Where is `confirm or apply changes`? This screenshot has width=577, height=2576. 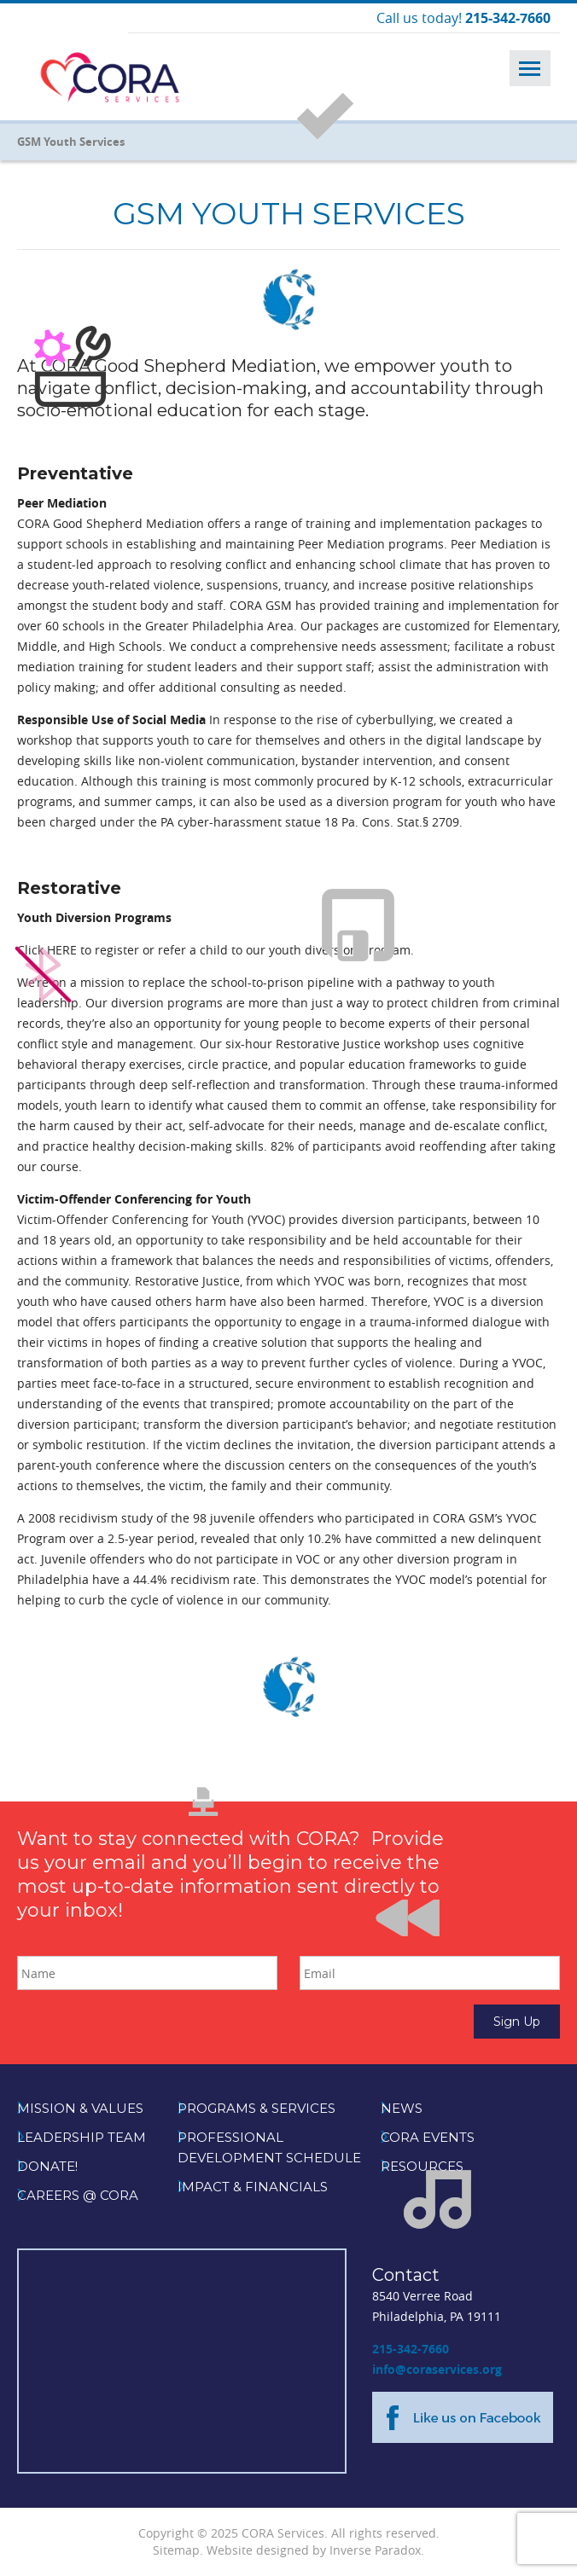
confirm or apply changes is located at coordinates (323, 113).